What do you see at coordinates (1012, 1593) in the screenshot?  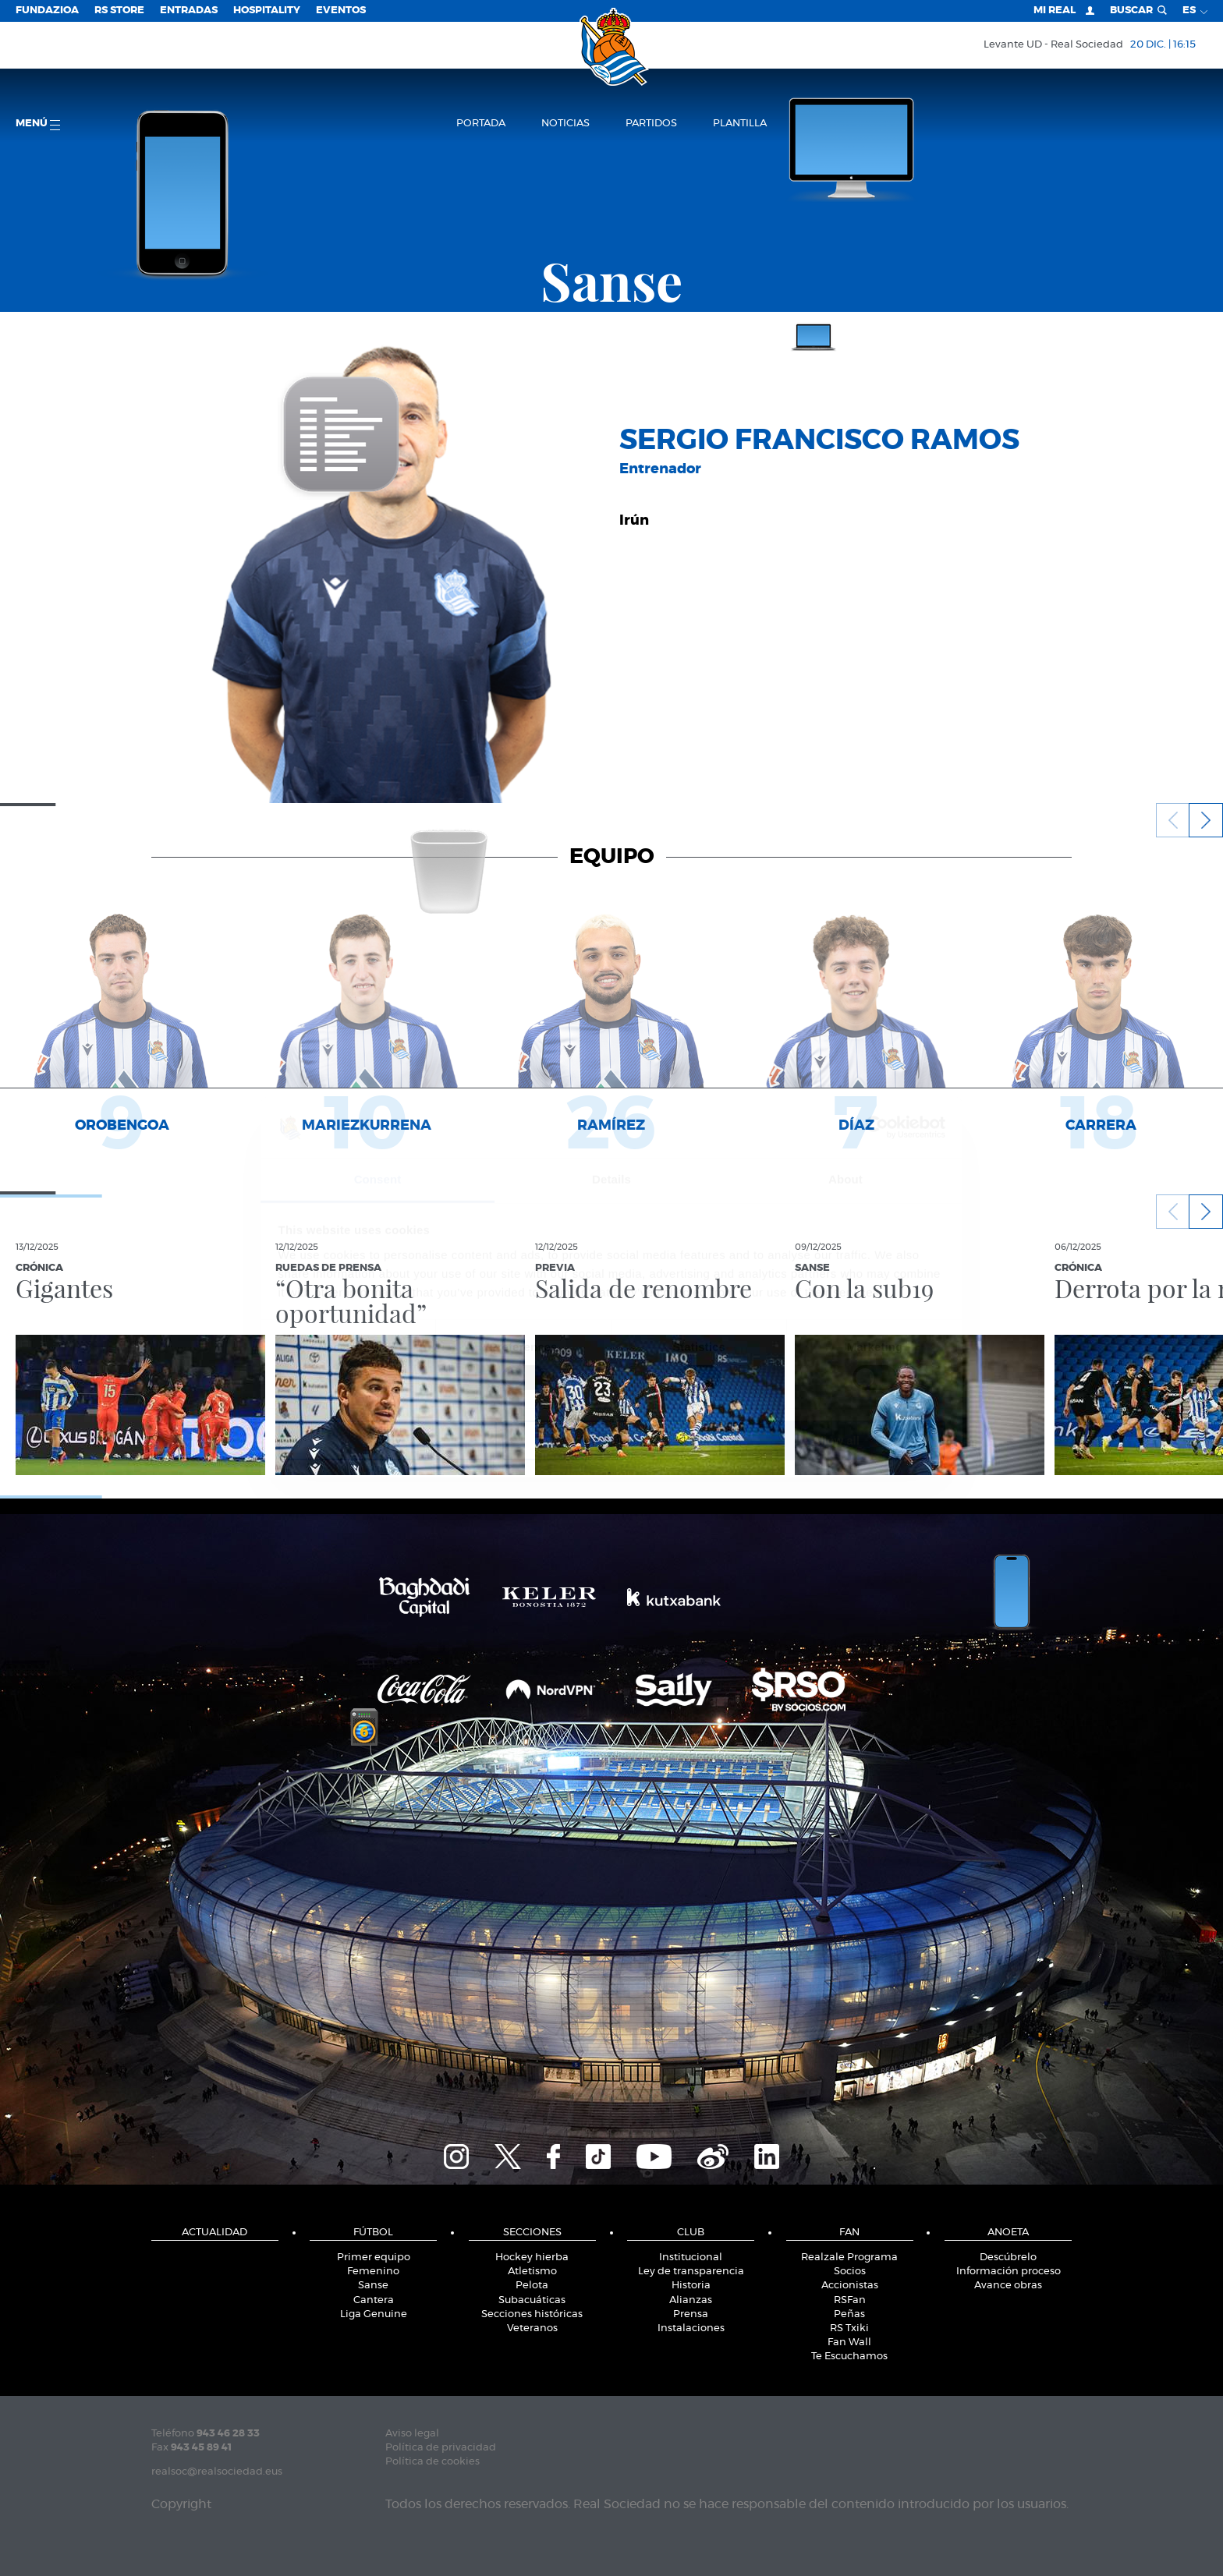 I see `manage connected iPhone device` at bounding box center [1012, 1593].